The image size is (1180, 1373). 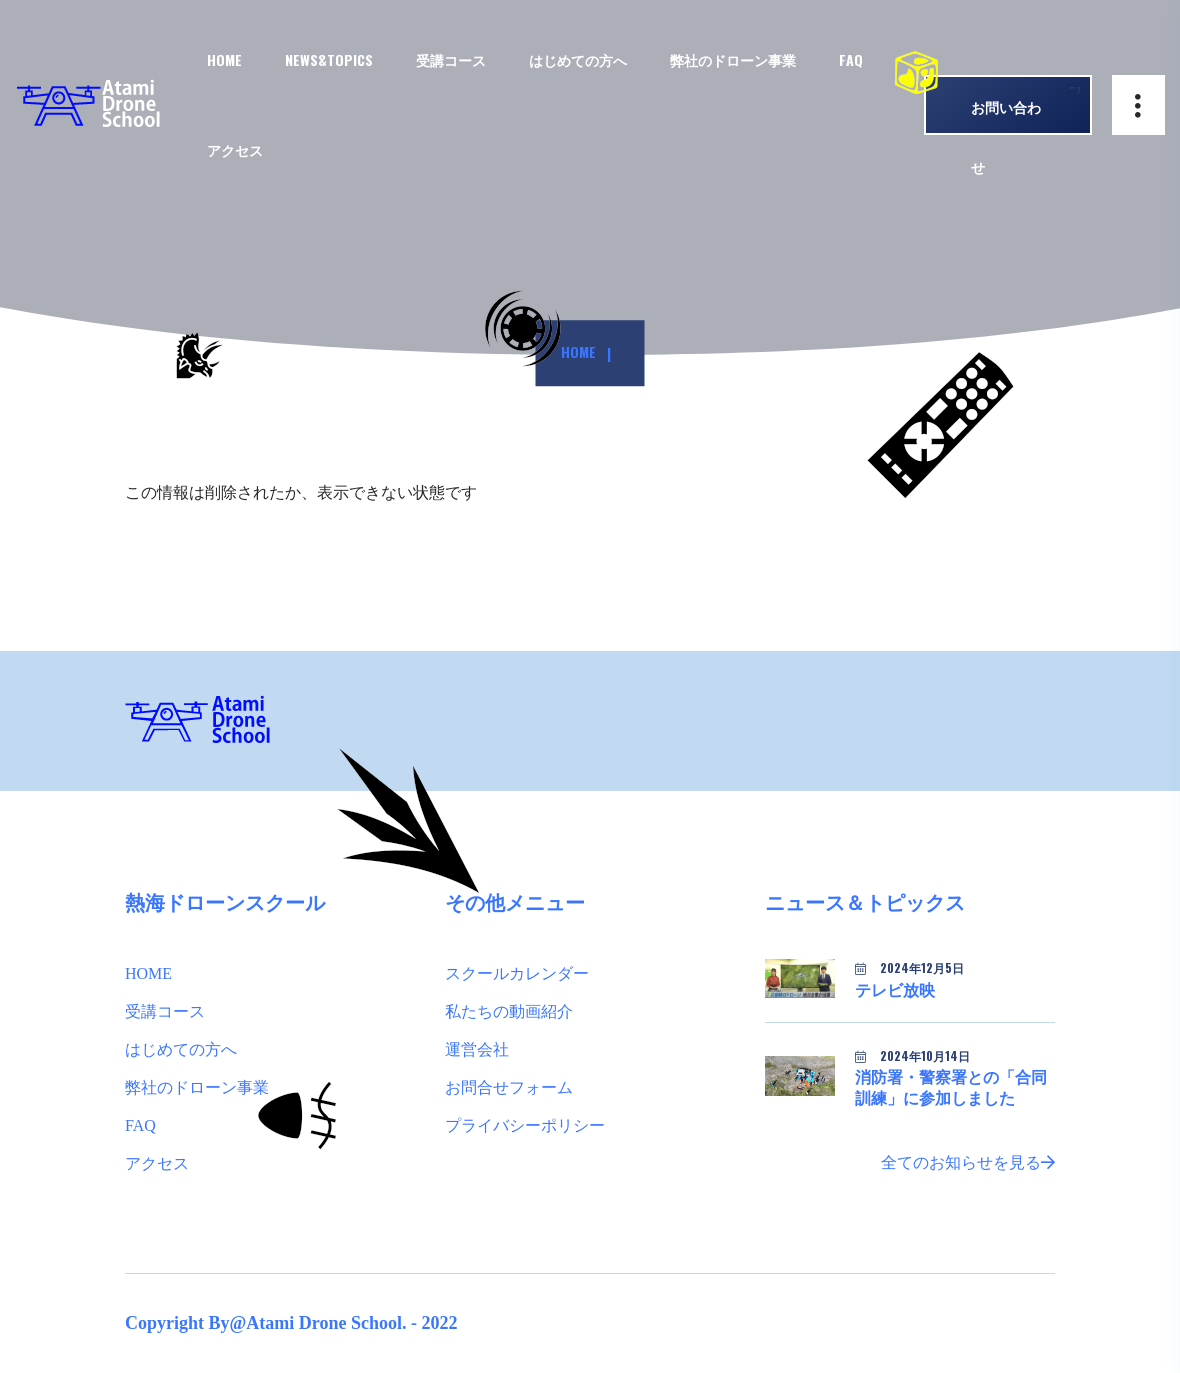 I want to click on access dinosaur-themed game or content, so click(x=200, y=355).